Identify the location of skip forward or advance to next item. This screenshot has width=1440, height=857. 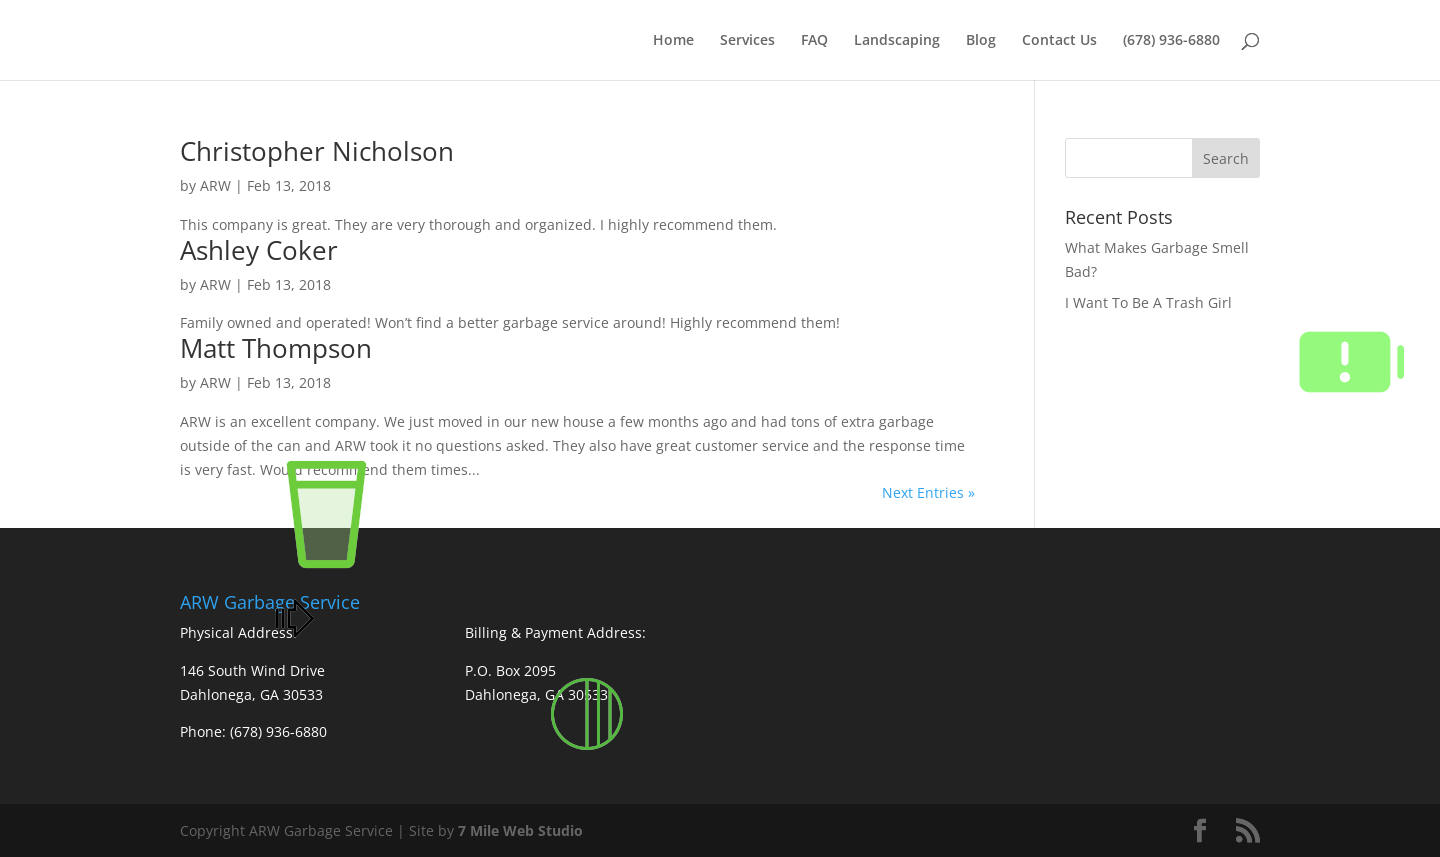
(293, 618).